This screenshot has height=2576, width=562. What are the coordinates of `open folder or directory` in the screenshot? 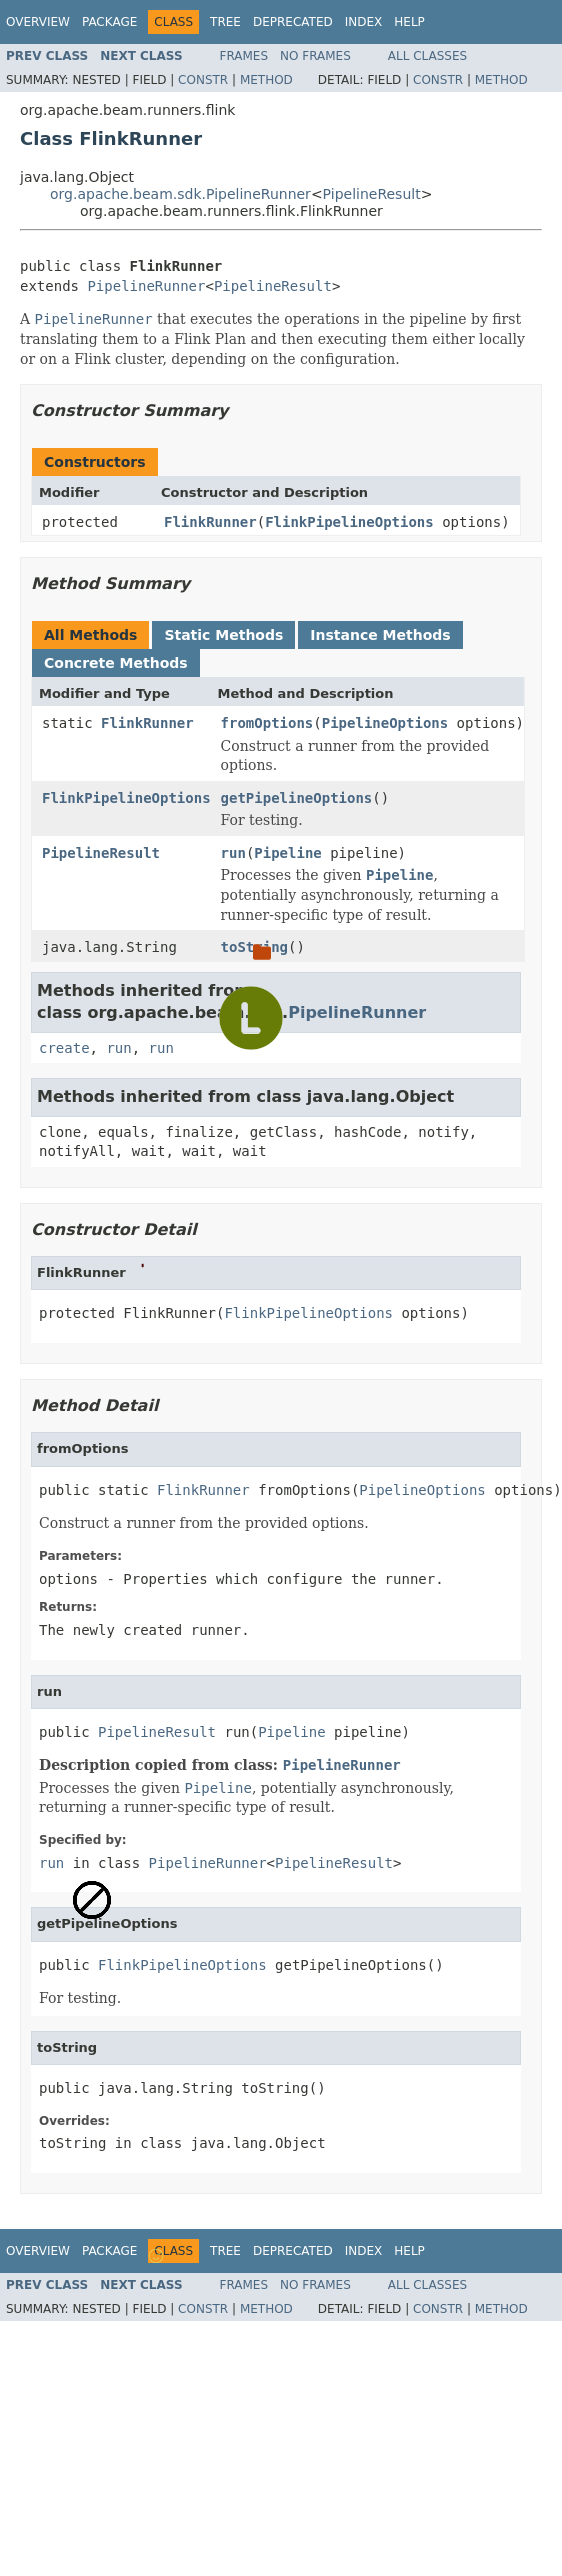 It's located at (262, 952).